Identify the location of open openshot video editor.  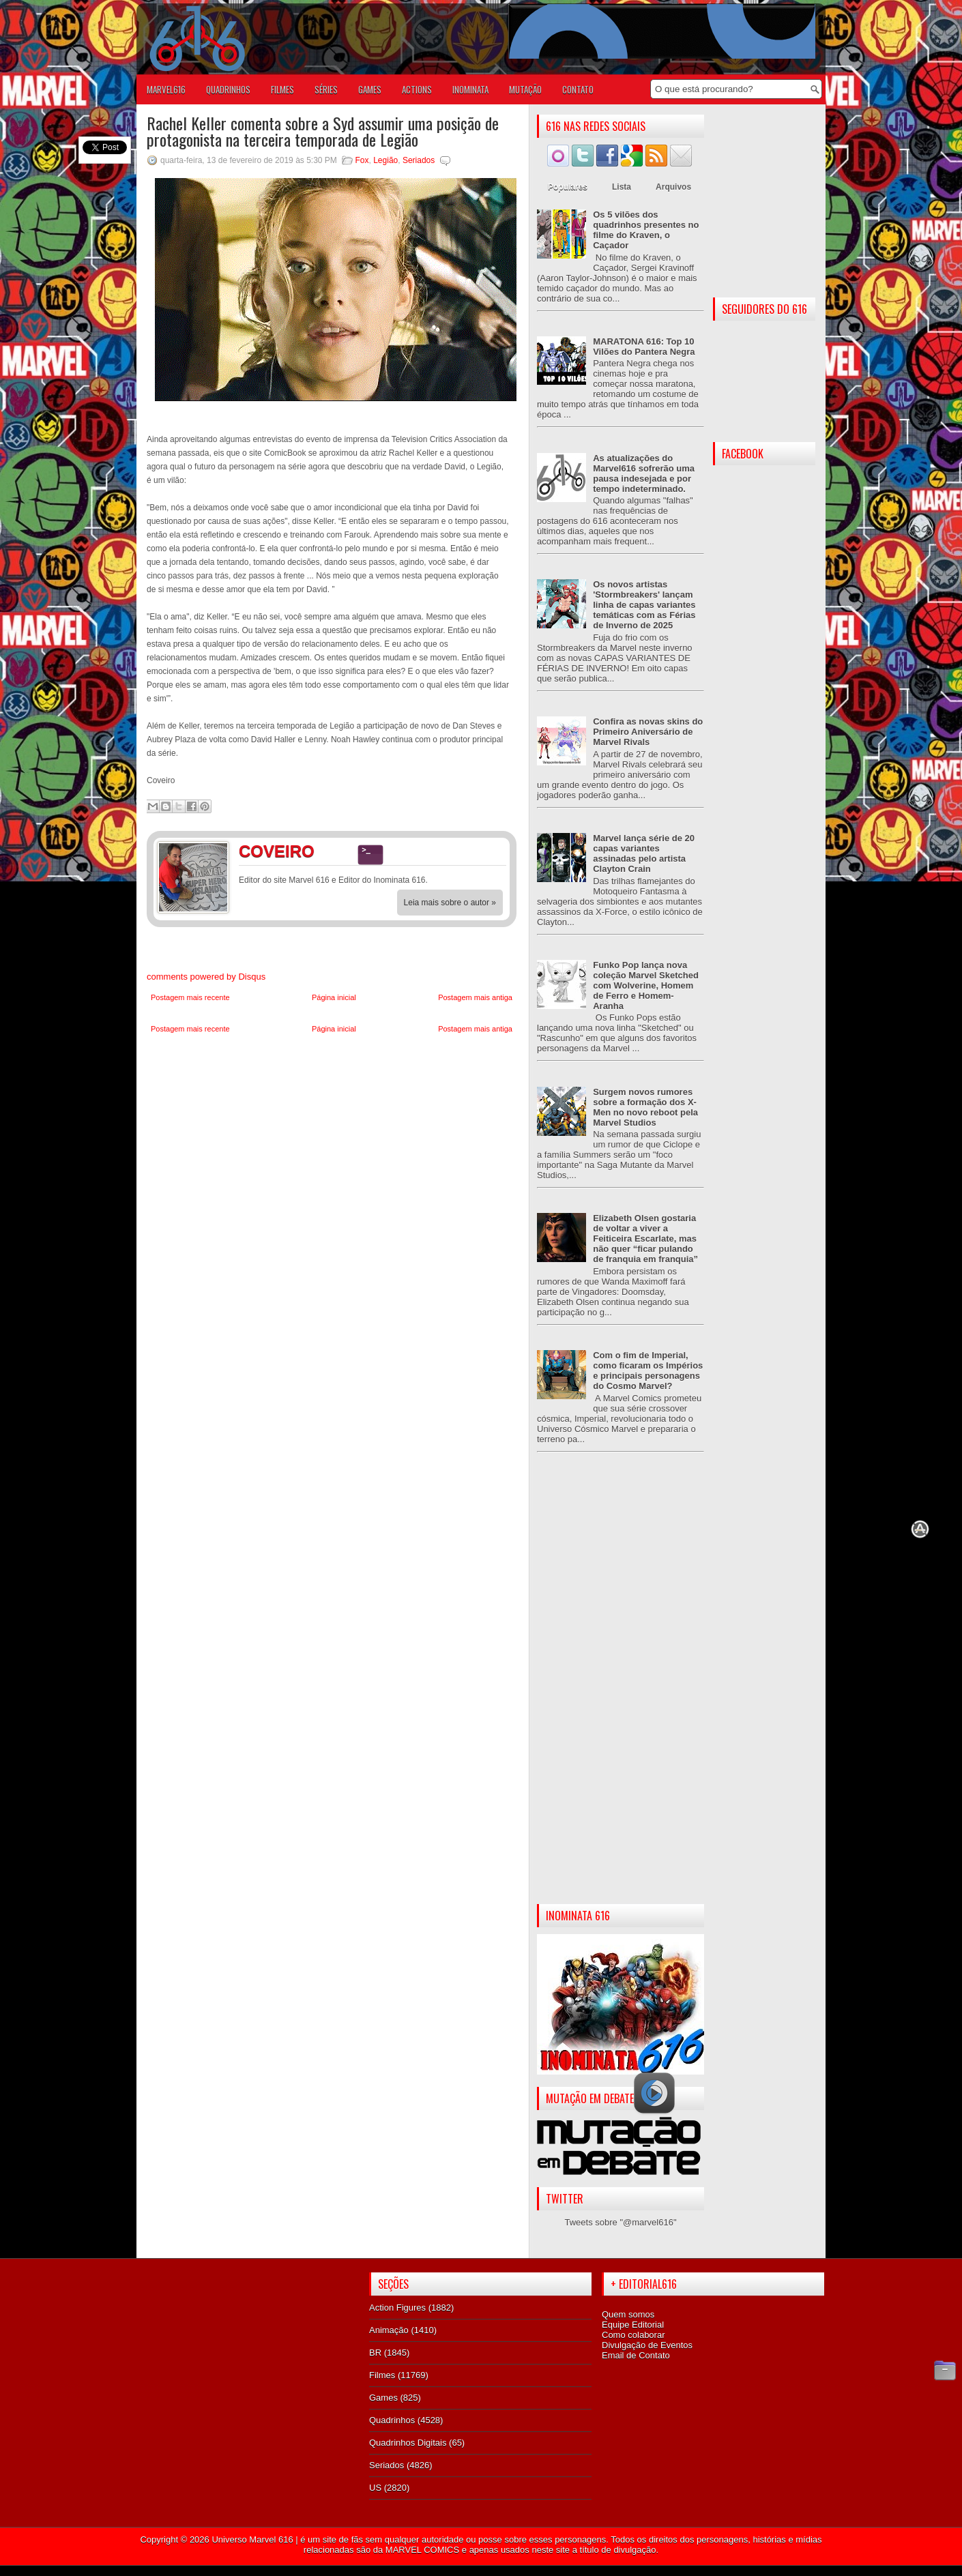
(654, 2093).